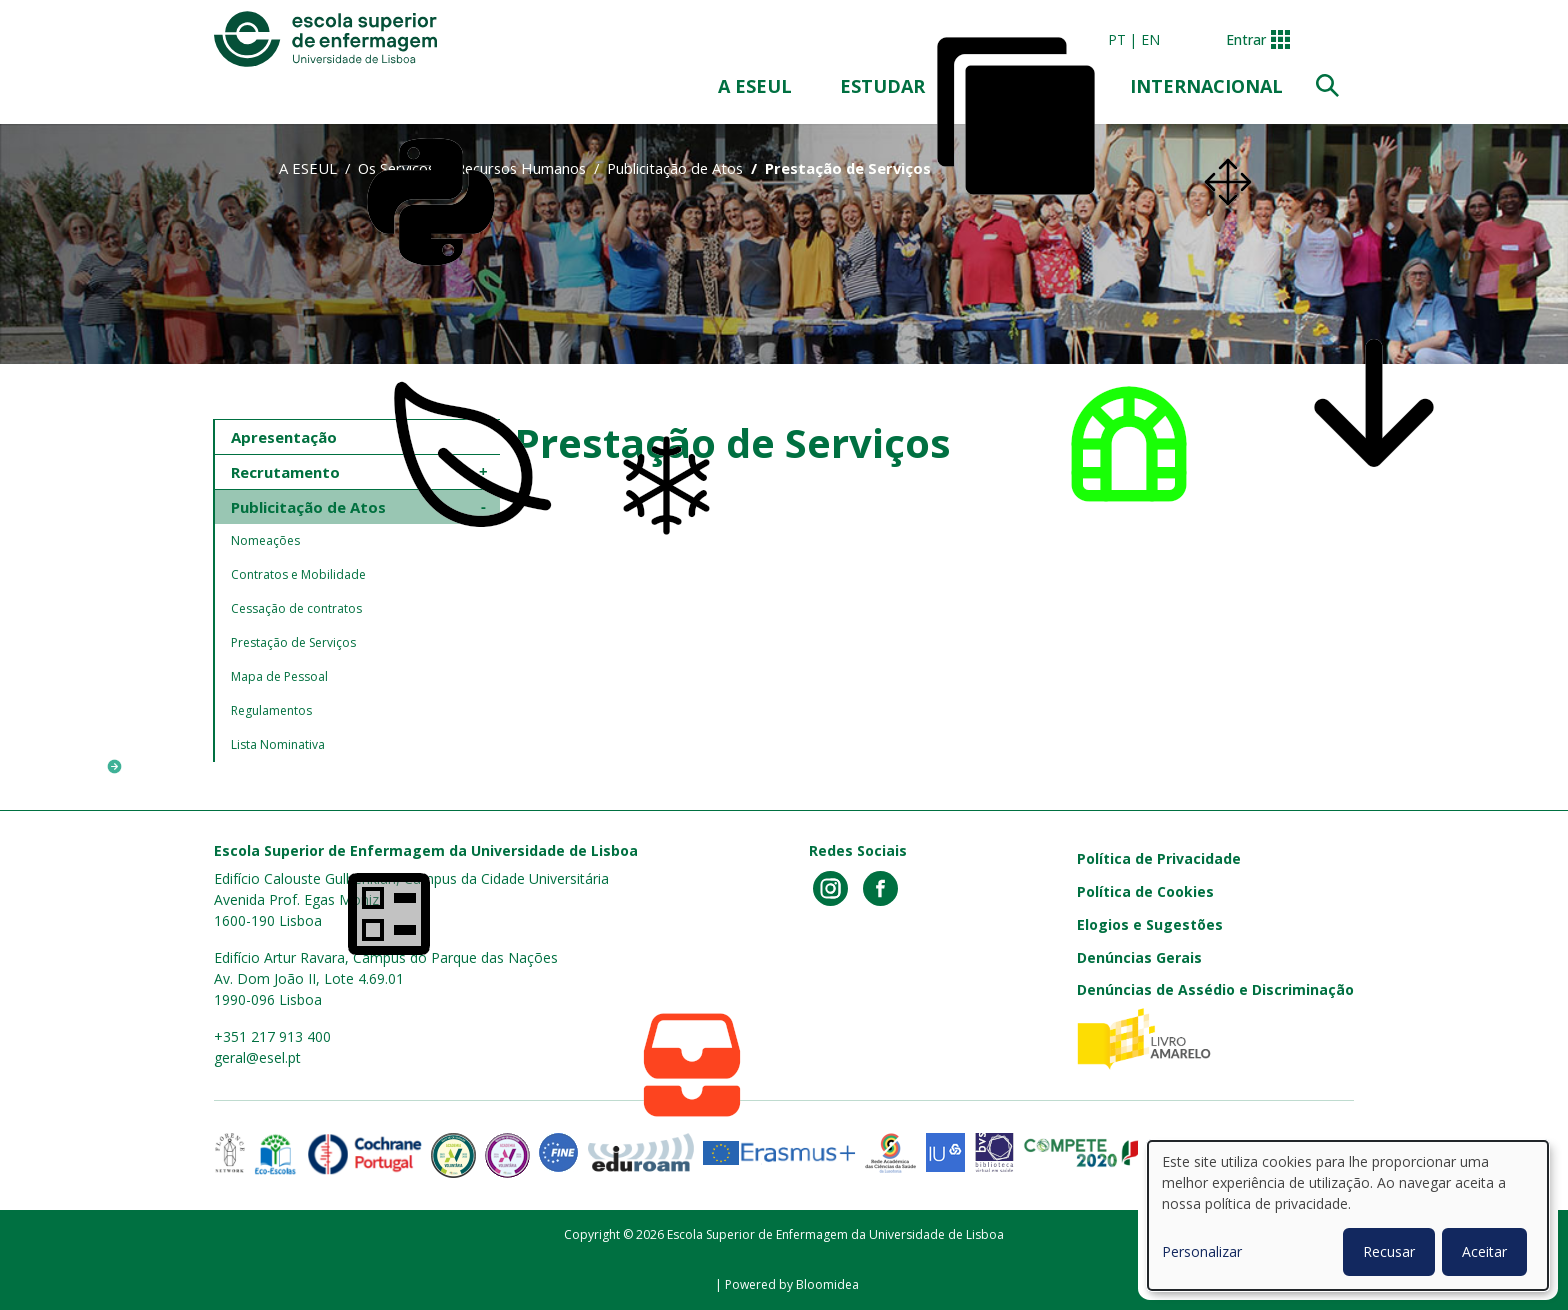 The image size is (1568, 1310). What do you see at coordinates (1228, 182) in the screenshot?
I see `move or reposition an element` at bounding box center [1228, 182].